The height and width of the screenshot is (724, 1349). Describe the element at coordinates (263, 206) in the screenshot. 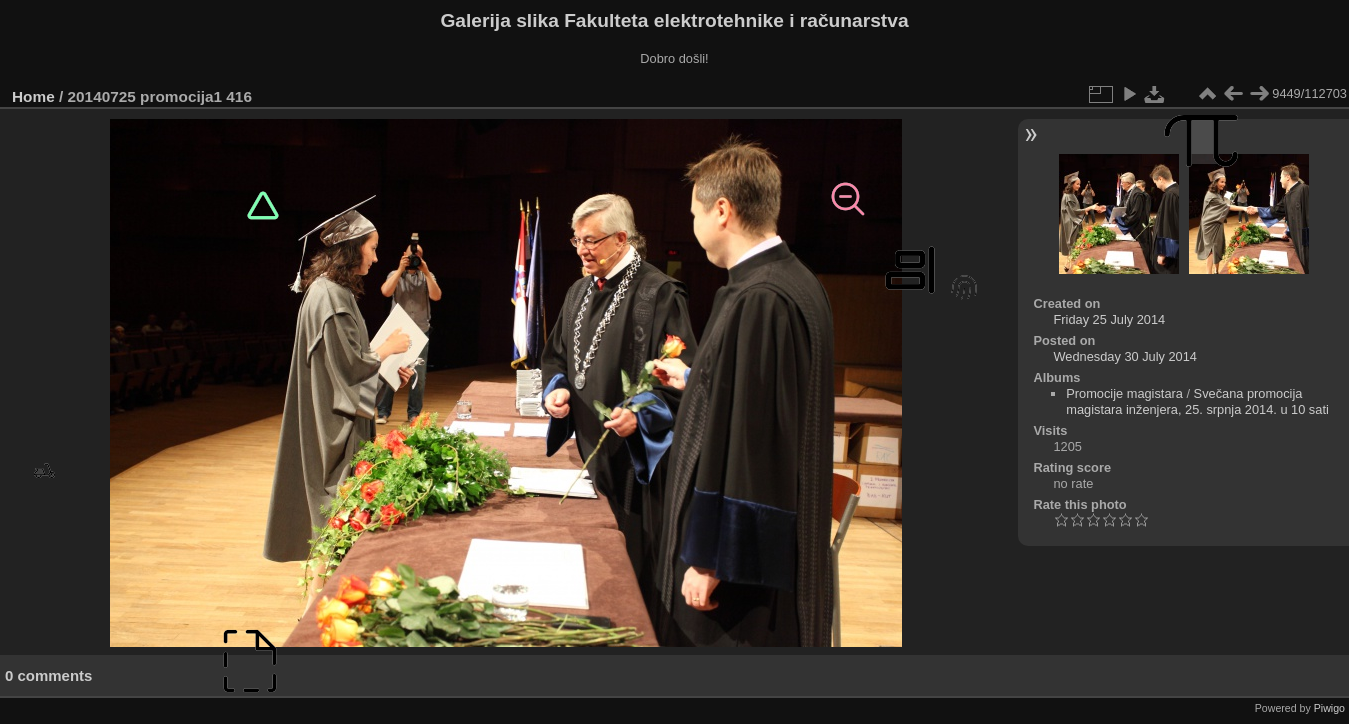

I see `indicates a warning or caution state` at that location.